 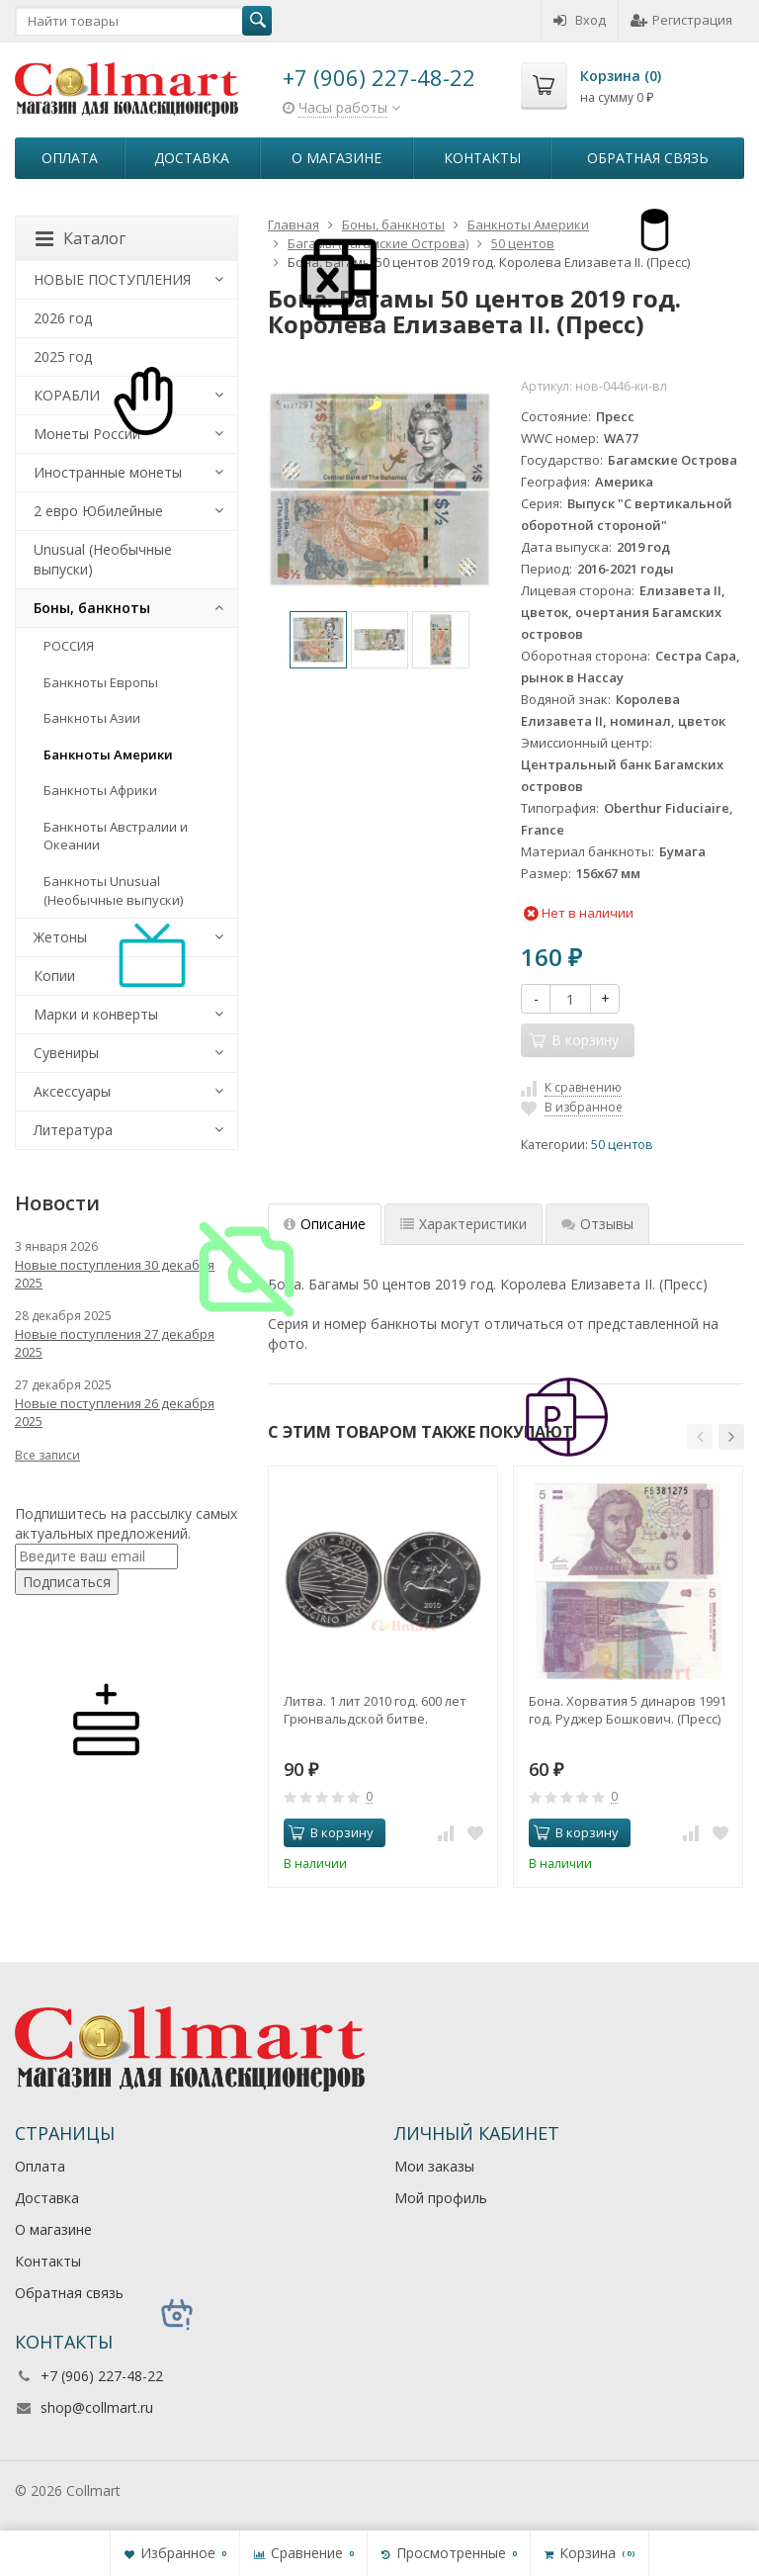 I want to click on open Microsoft PowerPoint, so click(x=565, y=1417).